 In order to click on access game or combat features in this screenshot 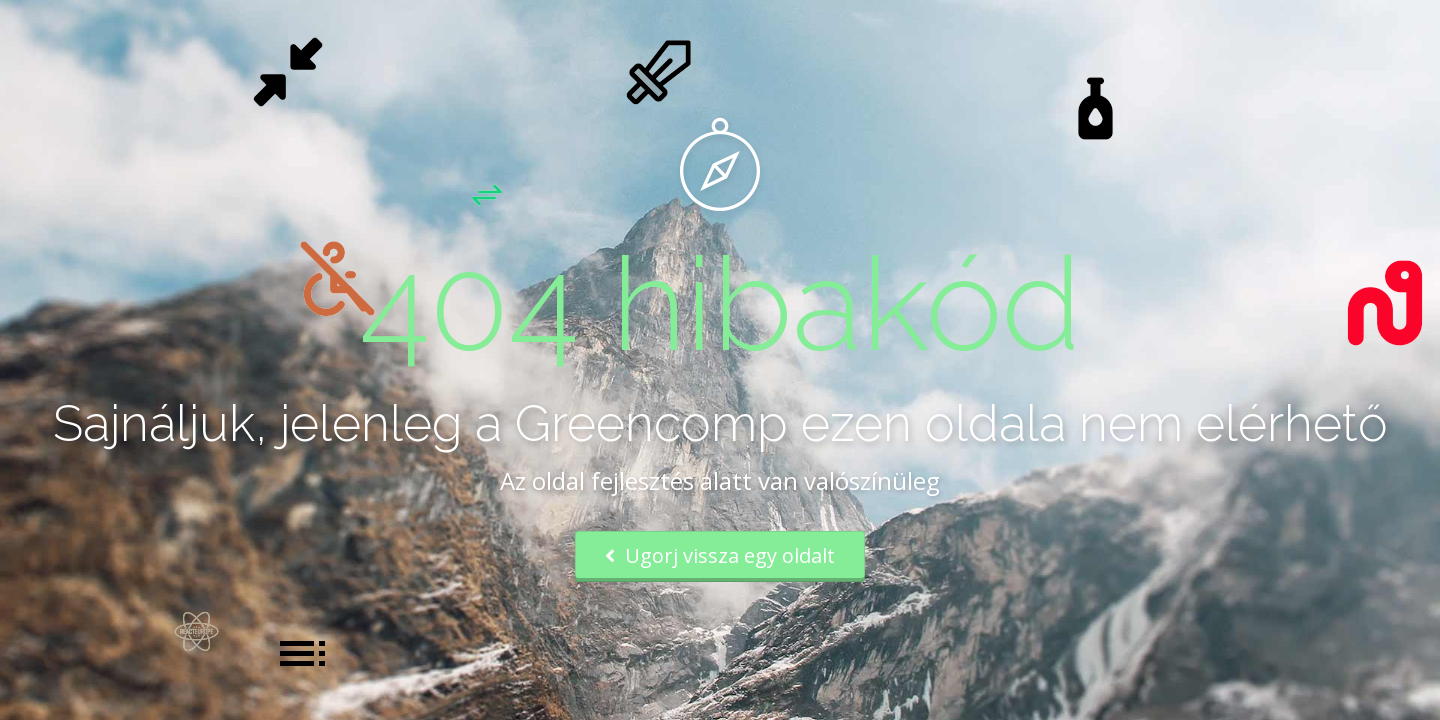, I will do `click(660, 71)`.